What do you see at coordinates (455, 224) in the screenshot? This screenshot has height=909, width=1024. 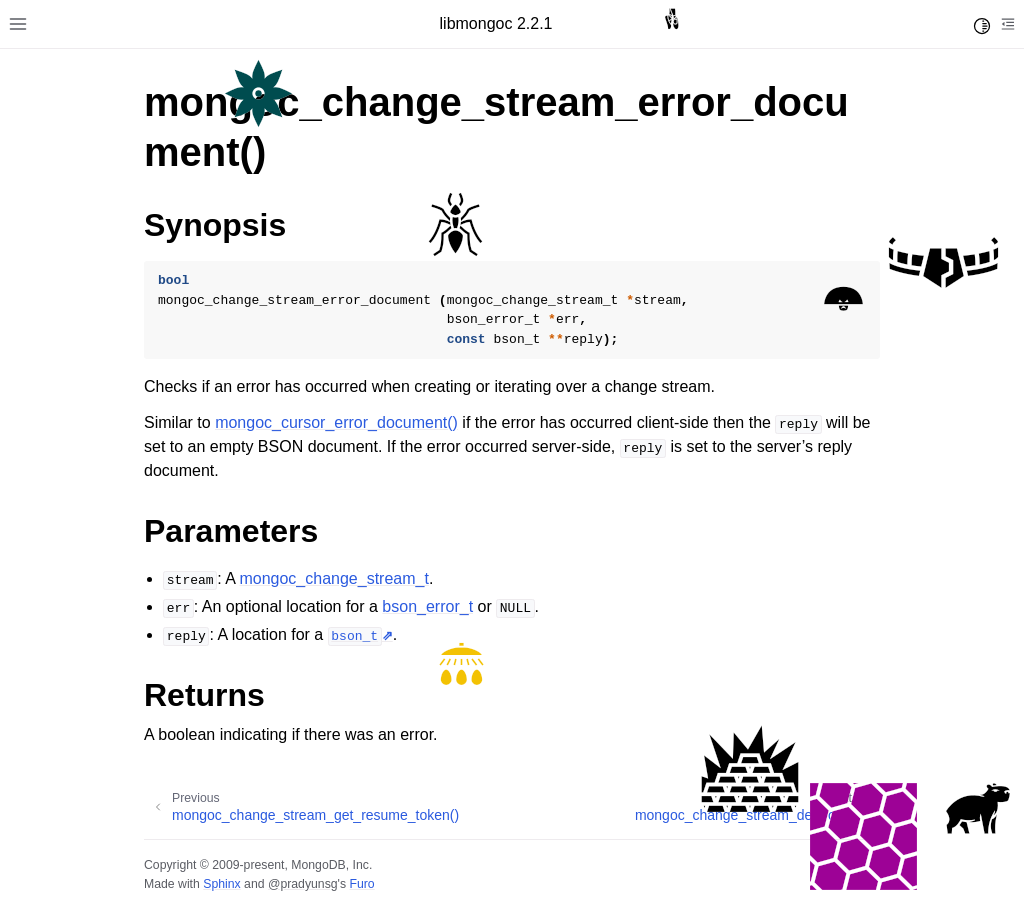 I see `indicates insect or pest-related content` at bounding box center [455, 224].